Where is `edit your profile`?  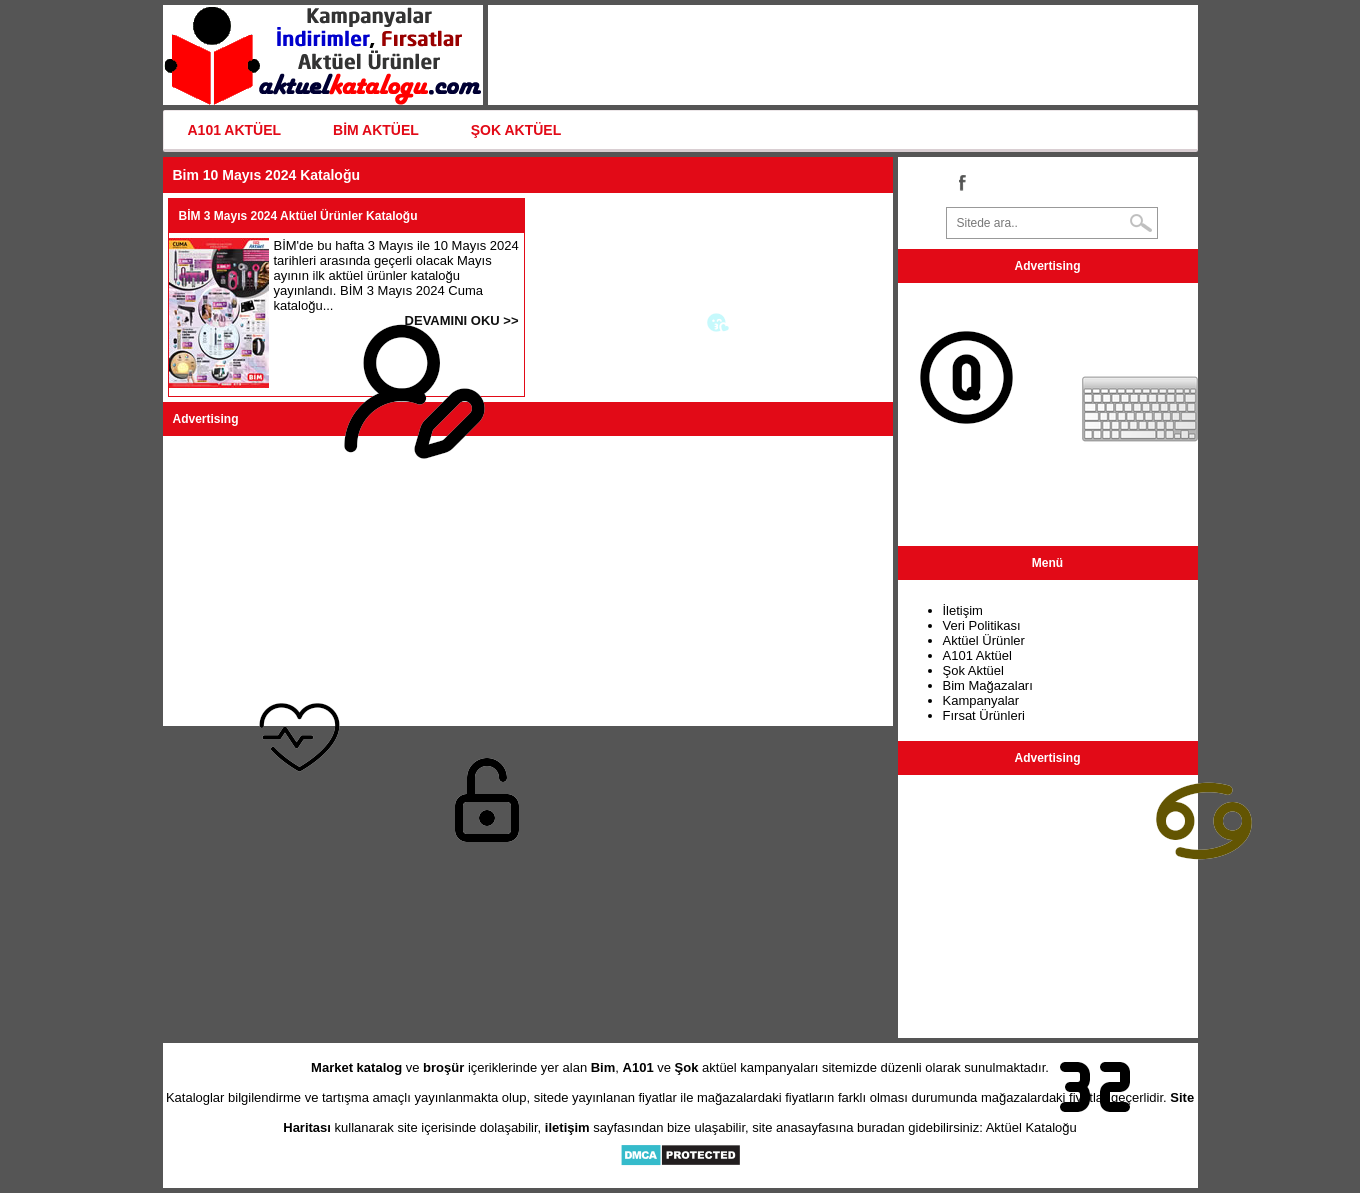 edit your profile is located at coordinates (414, 388).